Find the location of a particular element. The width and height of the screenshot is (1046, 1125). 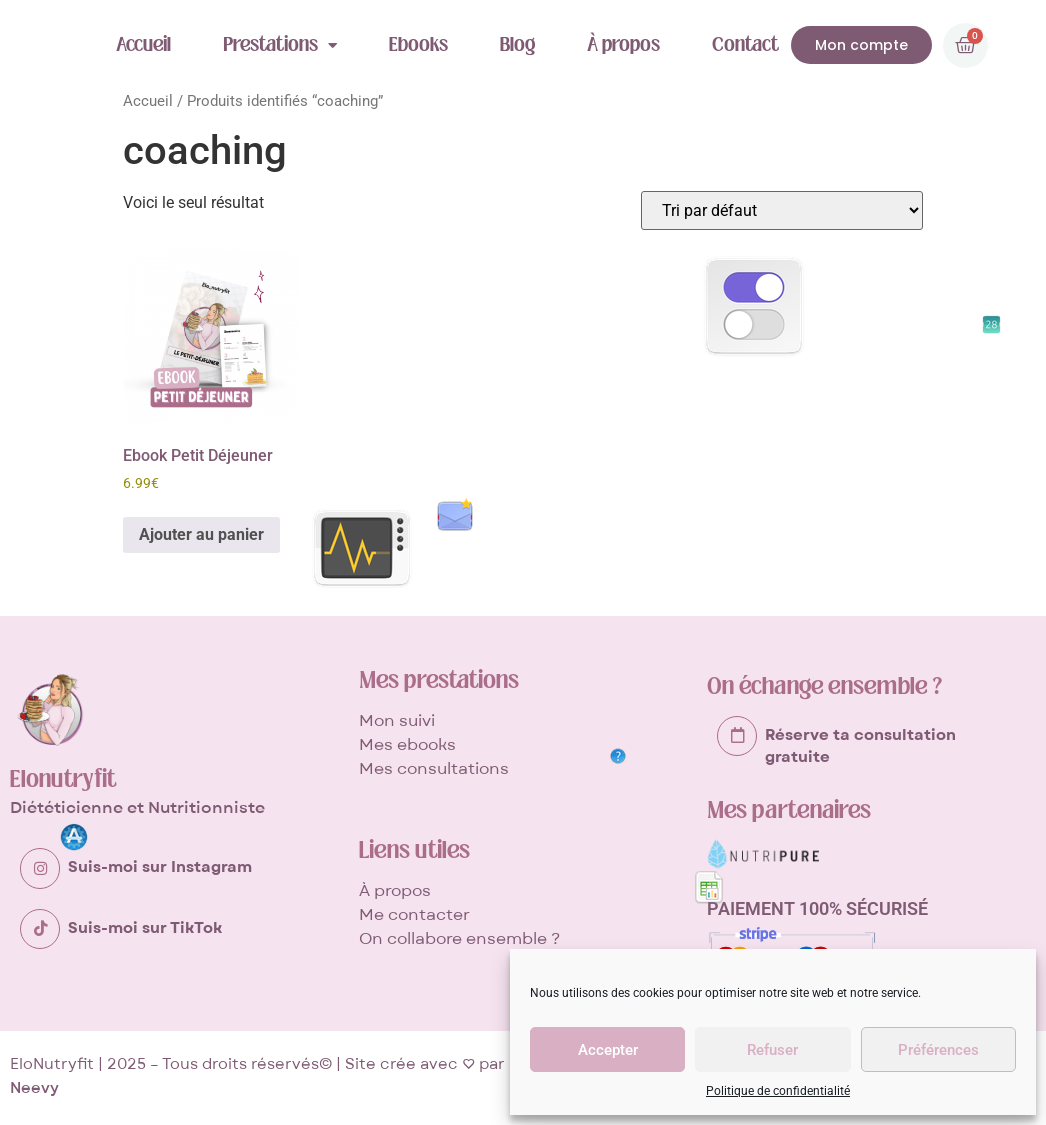

indicates unread email messages is located at coordinates (455, 516).